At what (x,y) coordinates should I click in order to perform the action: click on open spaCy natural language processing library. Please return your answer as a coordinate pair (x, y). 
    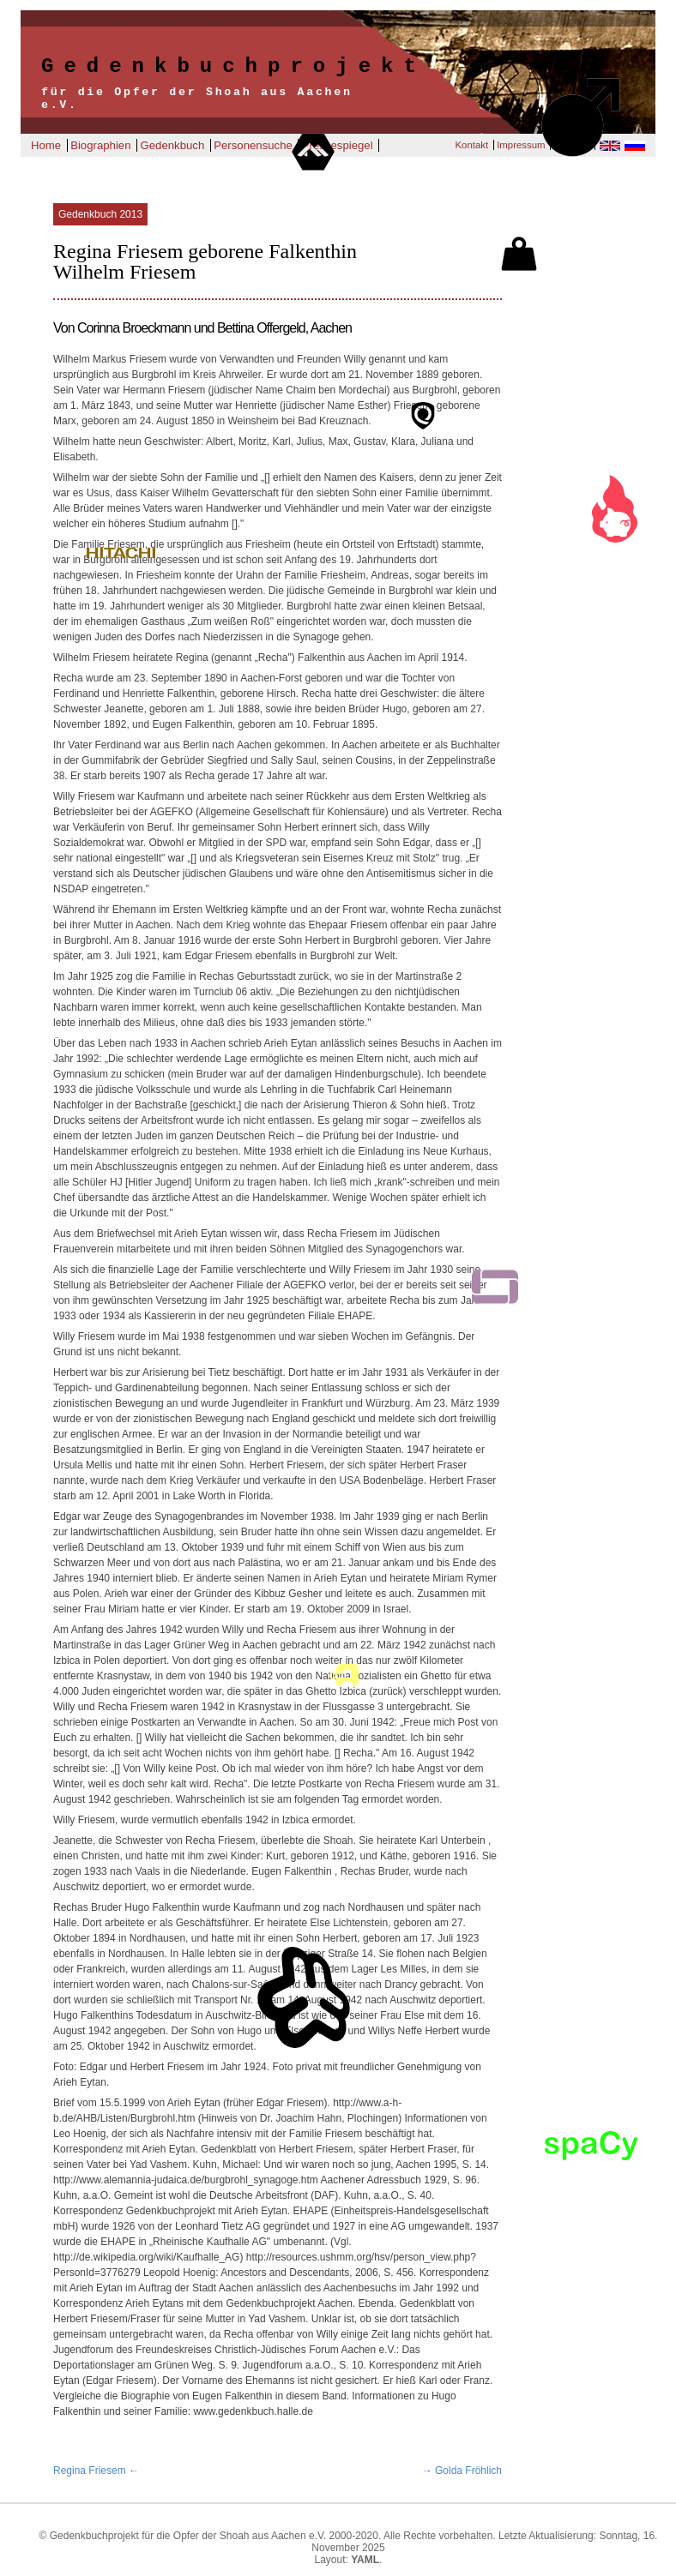
    Looking at the image, I should click on (591, 2146).